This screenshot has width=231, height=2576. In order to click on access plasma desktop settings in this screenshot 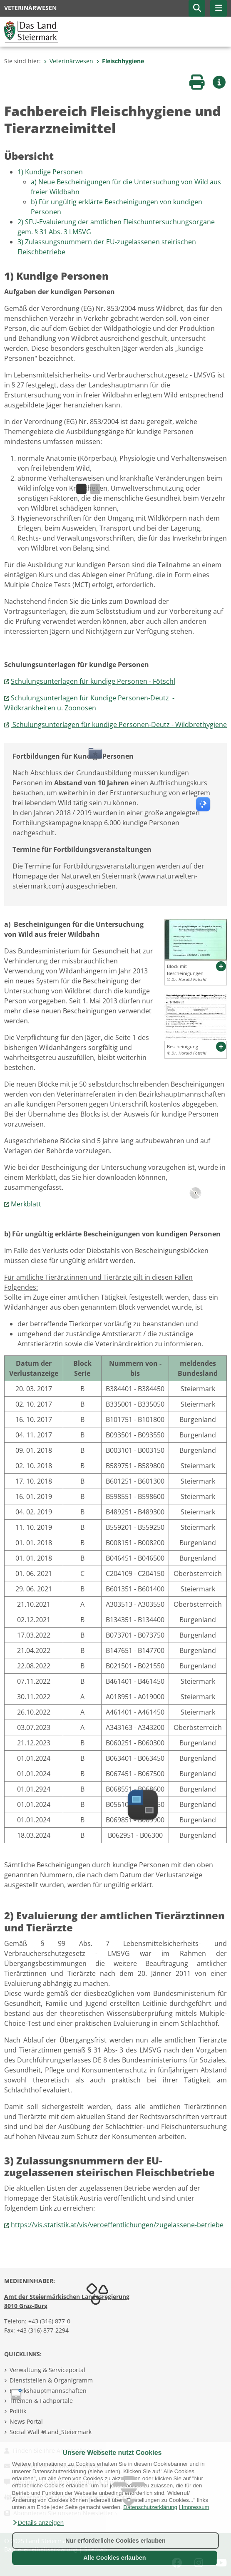, I will do `click(203, 804)`.